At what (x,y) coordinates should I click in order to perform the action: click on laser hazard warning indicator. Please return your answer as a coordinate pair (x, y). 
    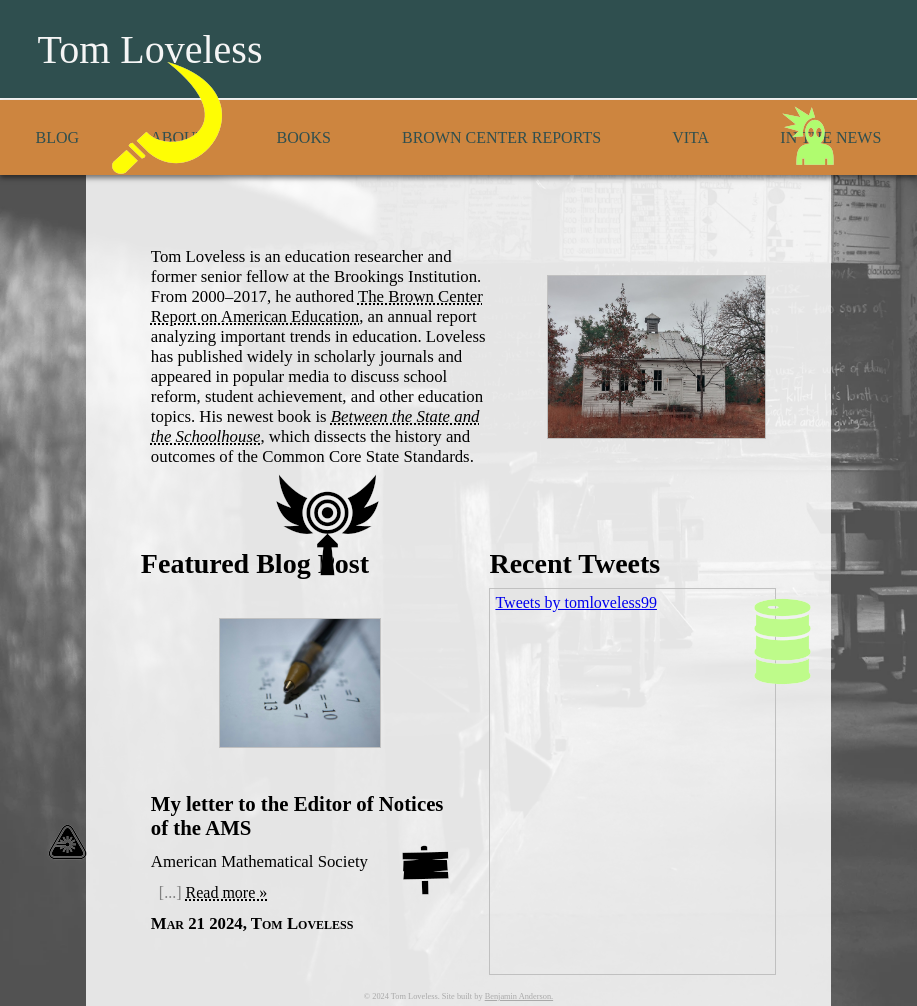
    Looking at the image, I should click on (67, 843).